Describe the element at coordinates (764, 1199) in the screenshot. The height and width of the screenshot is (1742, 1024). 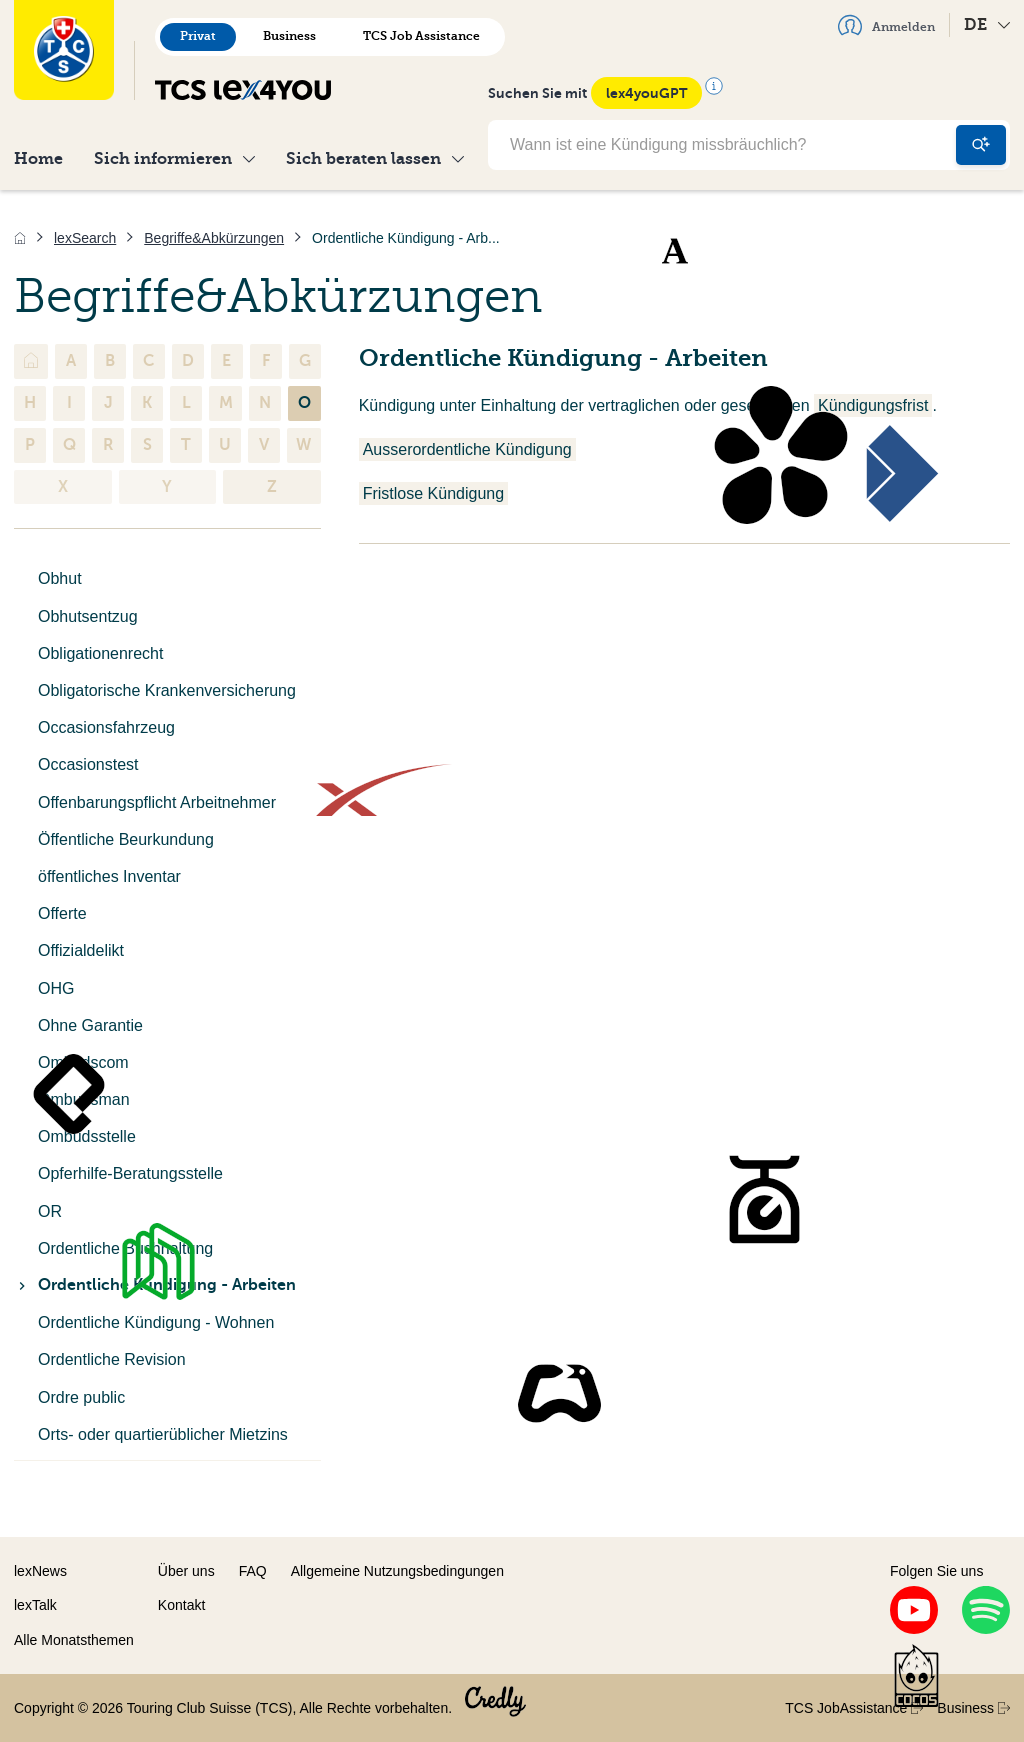
I see `access weight or measurement tools` at that location.